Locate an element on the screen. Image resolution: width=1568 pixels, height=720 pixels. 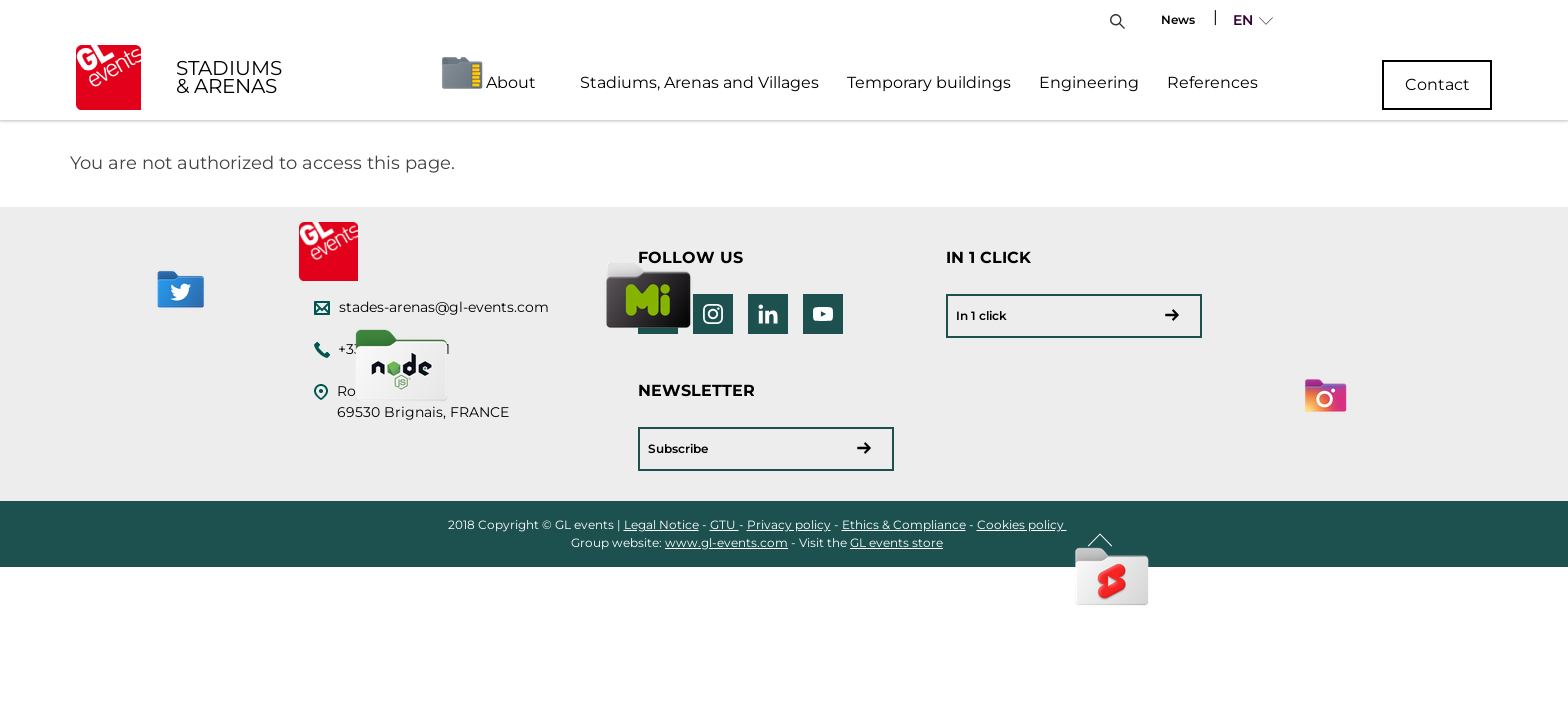
open folder containing YouTube Shorts videos is located at coordinates (1111, 578).